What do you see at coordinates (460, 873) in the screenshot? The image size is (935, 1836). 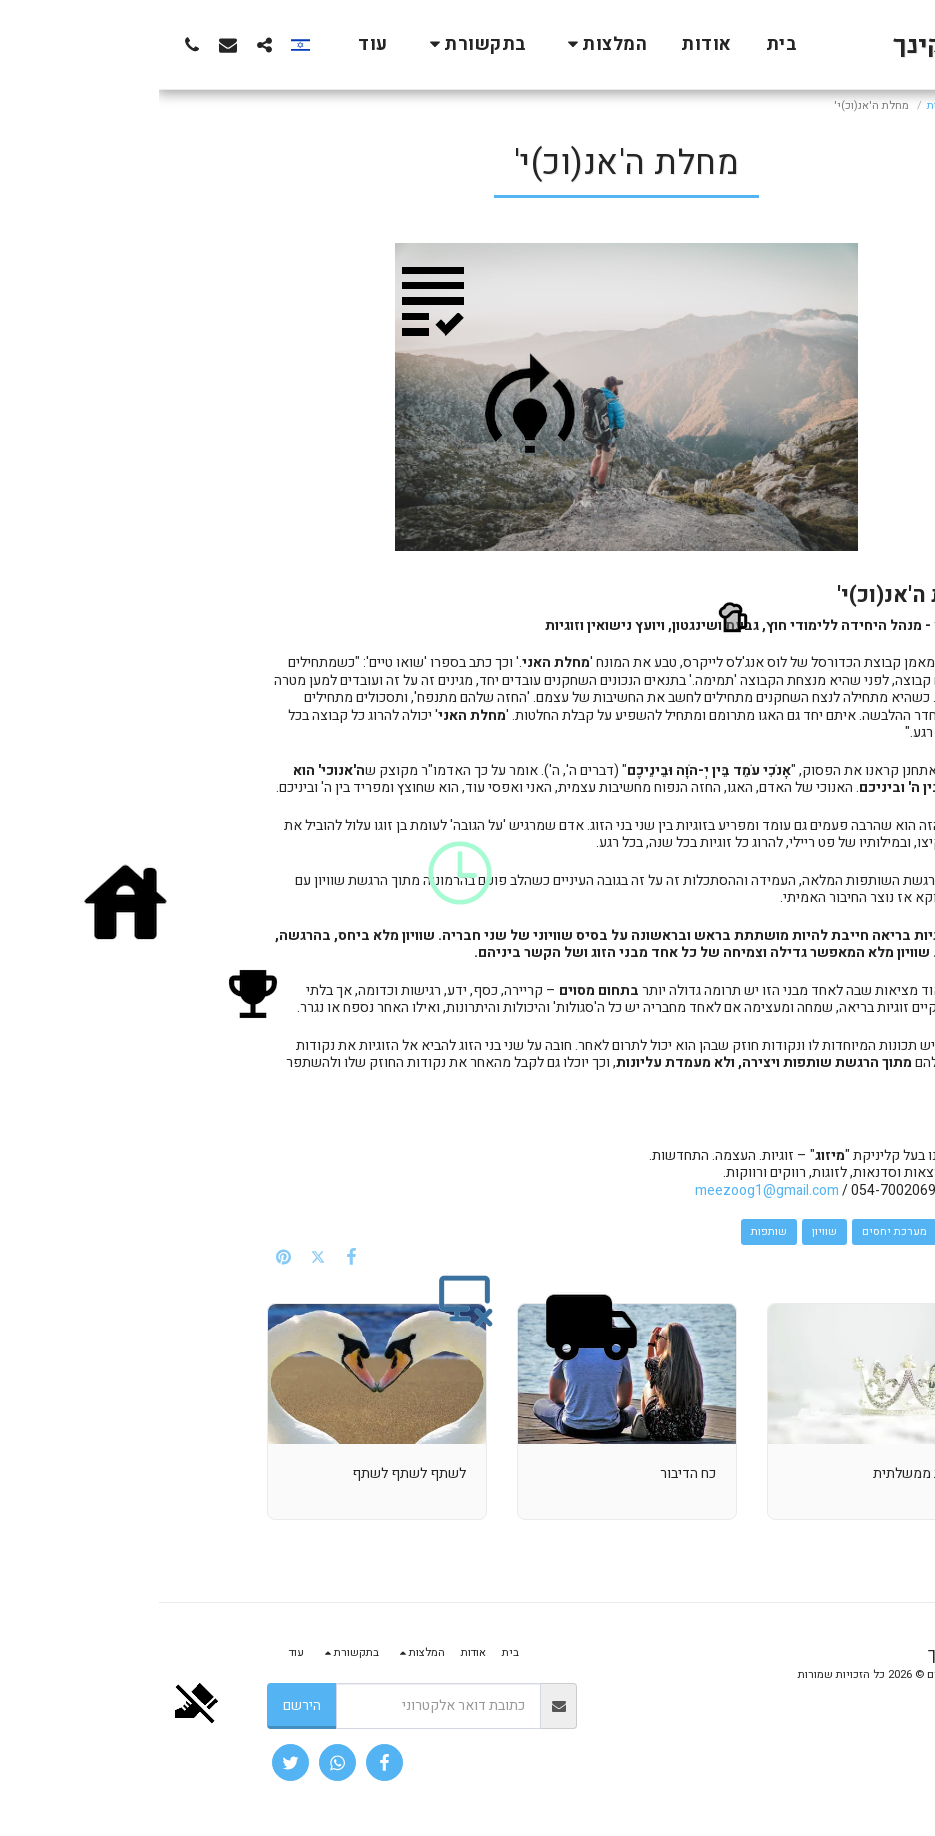 I see `view time or clock settings` at bounding box center [460, 873].